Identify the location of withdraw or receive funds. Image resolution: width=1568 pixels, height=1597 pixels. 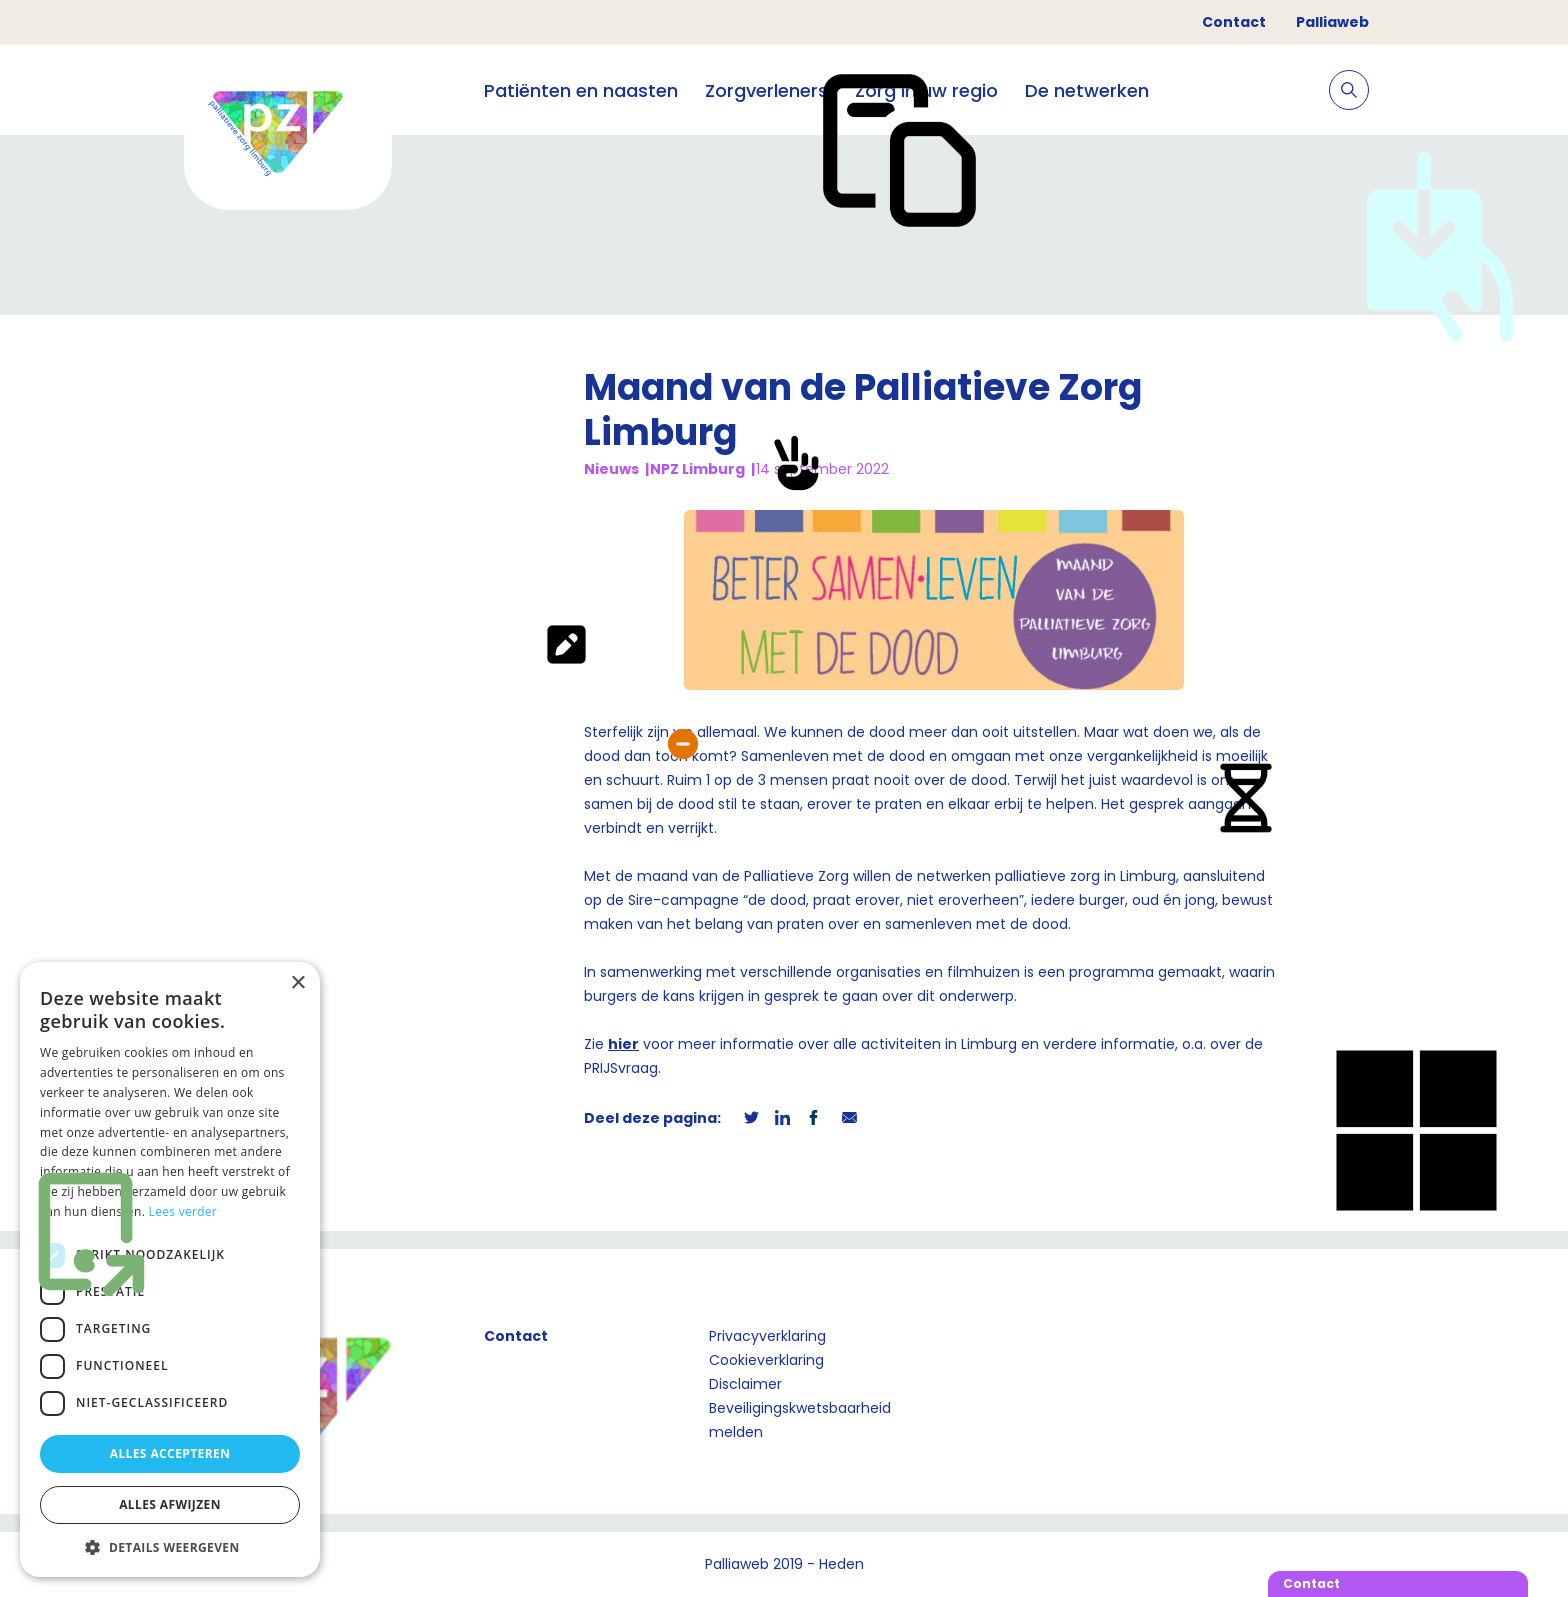
(1430, 246).